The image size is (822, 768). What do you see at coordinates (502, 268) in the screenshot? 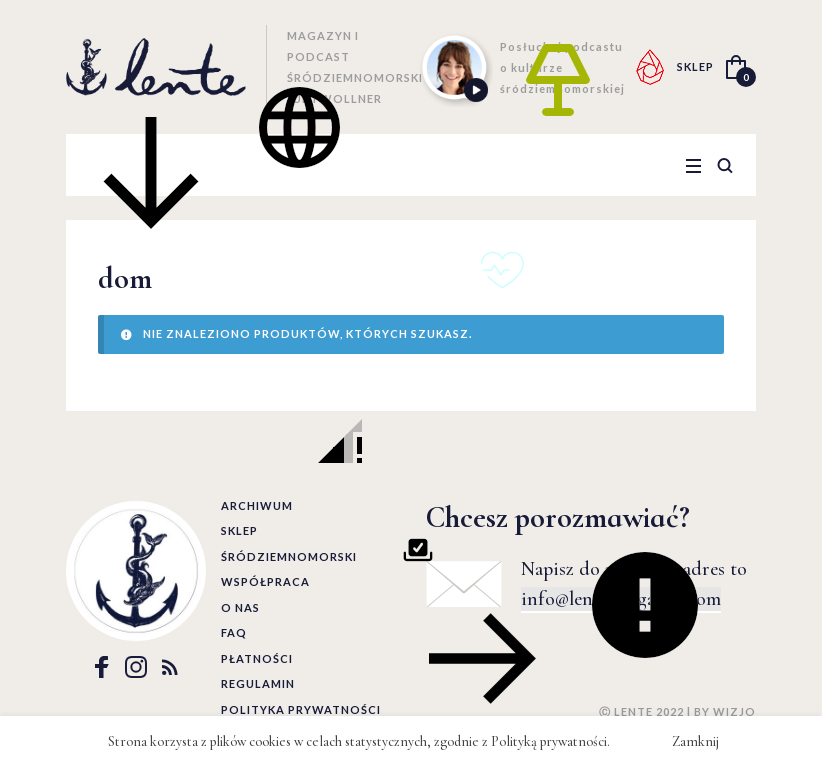
I see `view health or fitness metrics` at bounding box center [502, 268].